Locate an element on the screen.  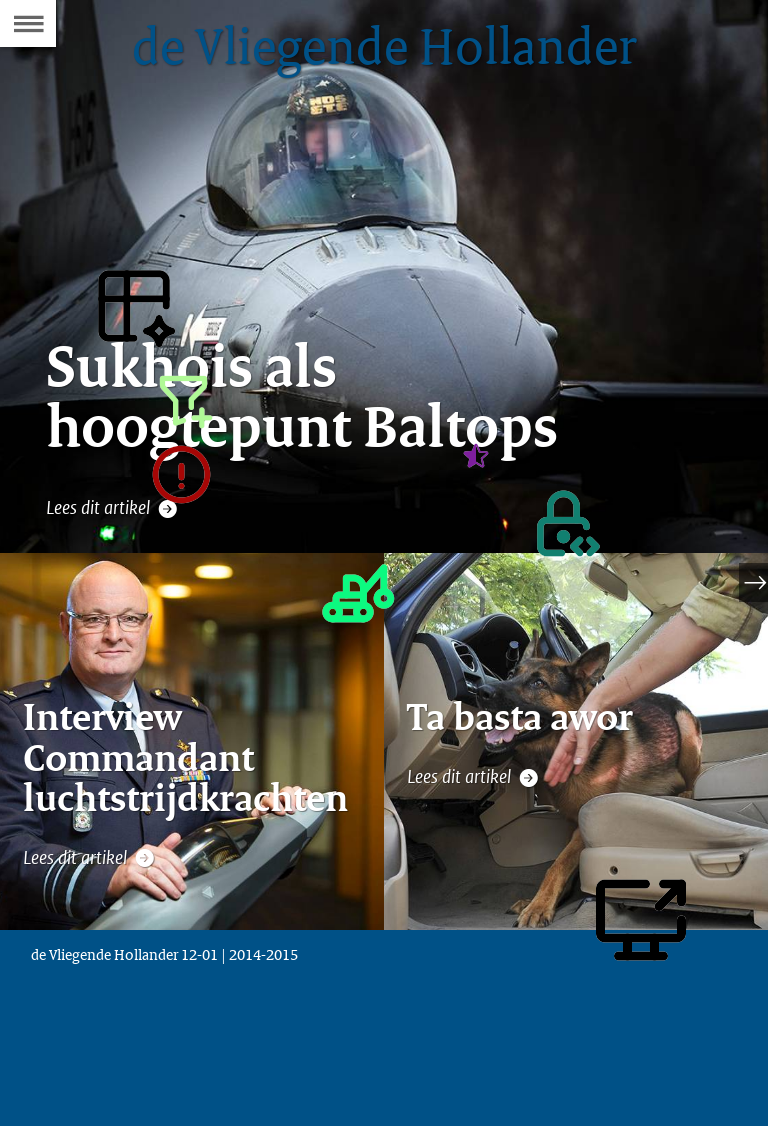
indicates a warning or alert requiring attention is located at coordinates (181, 474).